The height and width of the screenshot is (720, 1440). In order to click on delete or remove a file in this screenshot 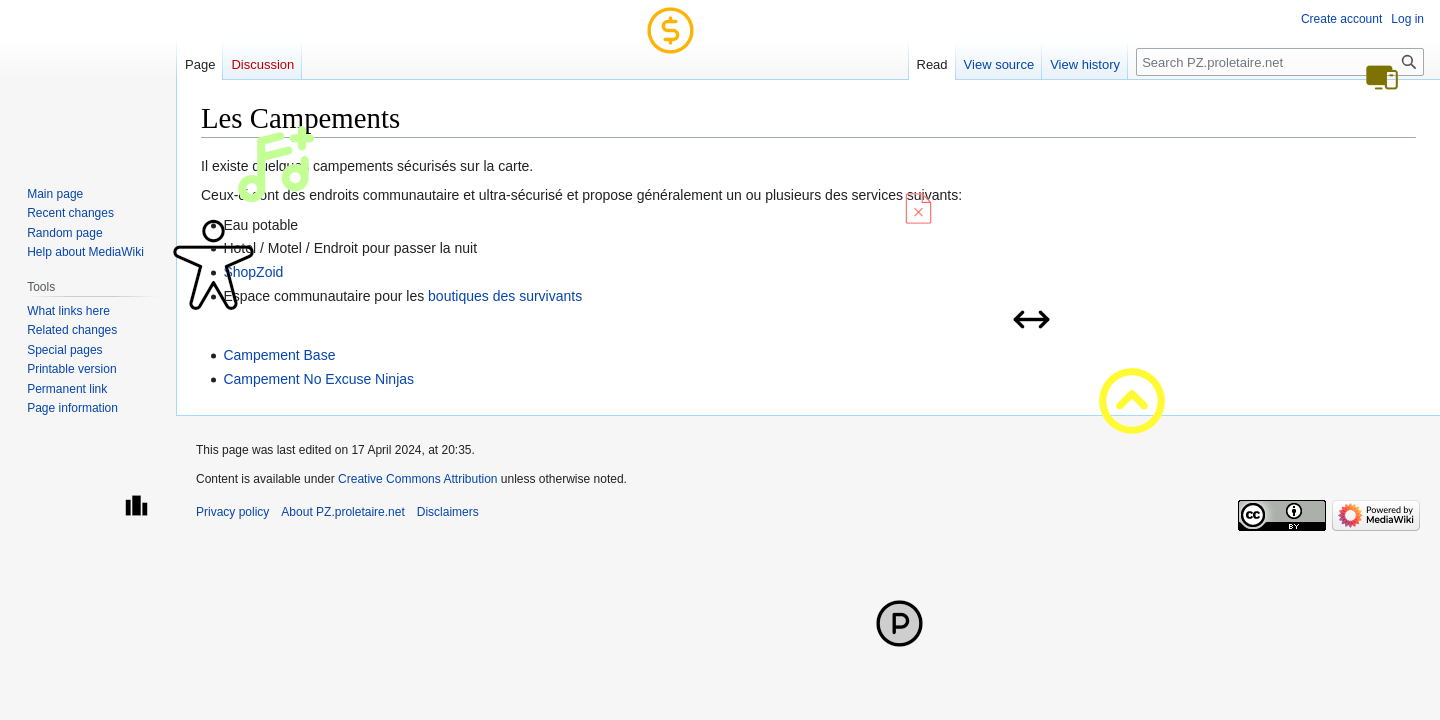, I will do `click(918, 208)`.